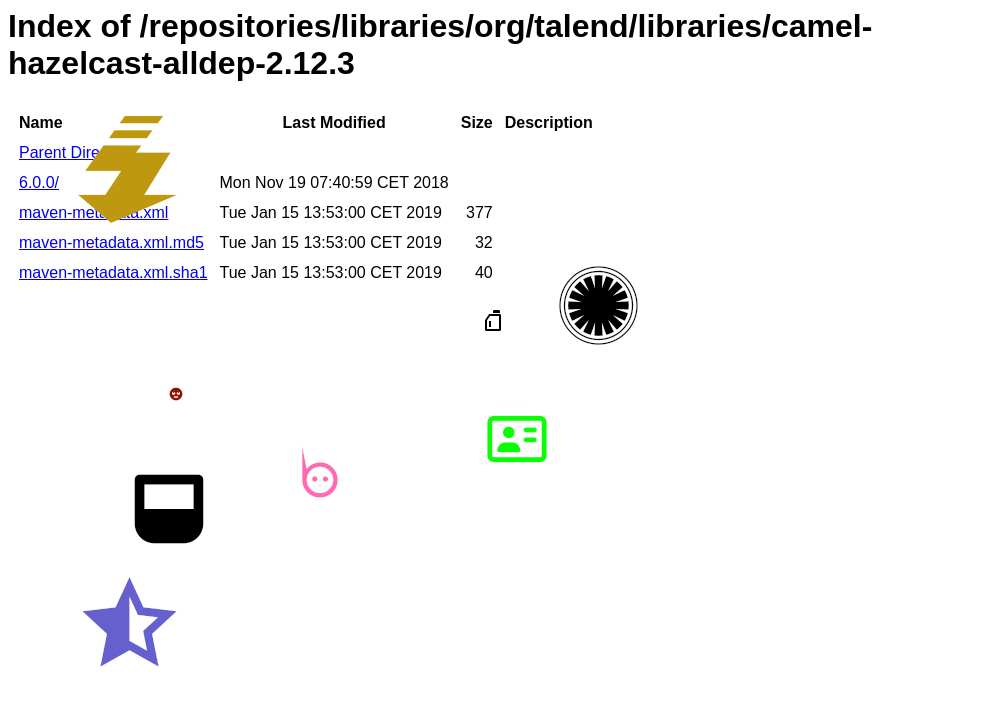  I want to click on rolldown bundler logo, so click(127, 169).